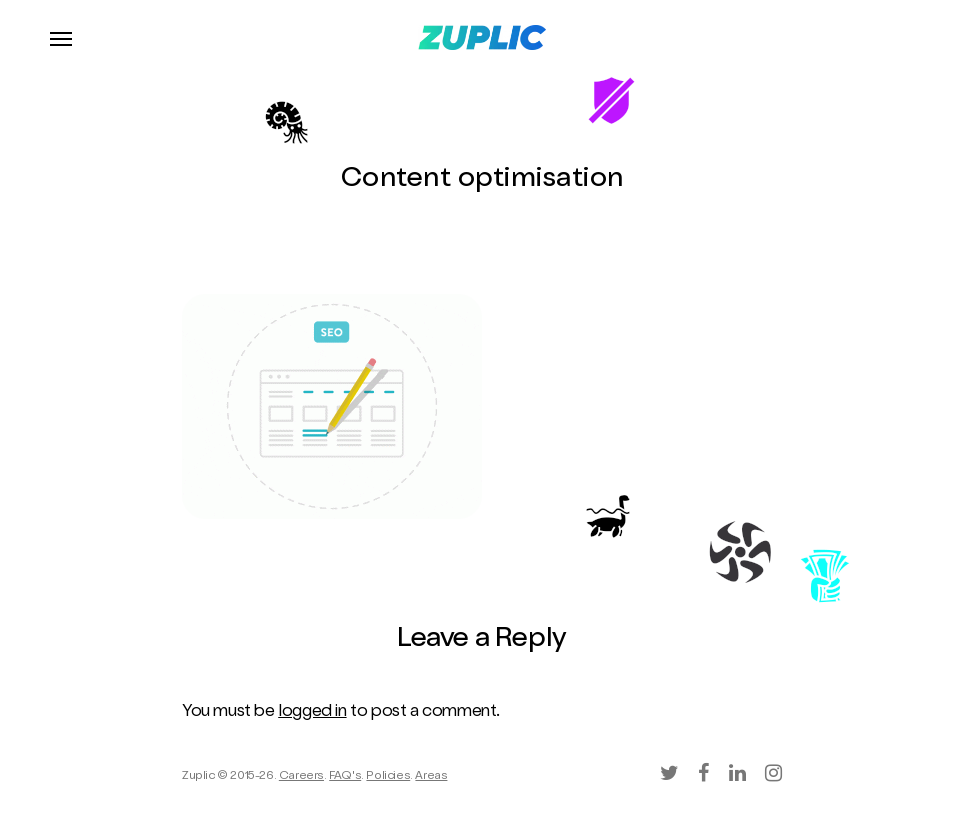 This screenshot has height=815, width=964. Describe the element at coordinates (825, 576) in the screenshot. I see `make a purchase or payment` at that location.